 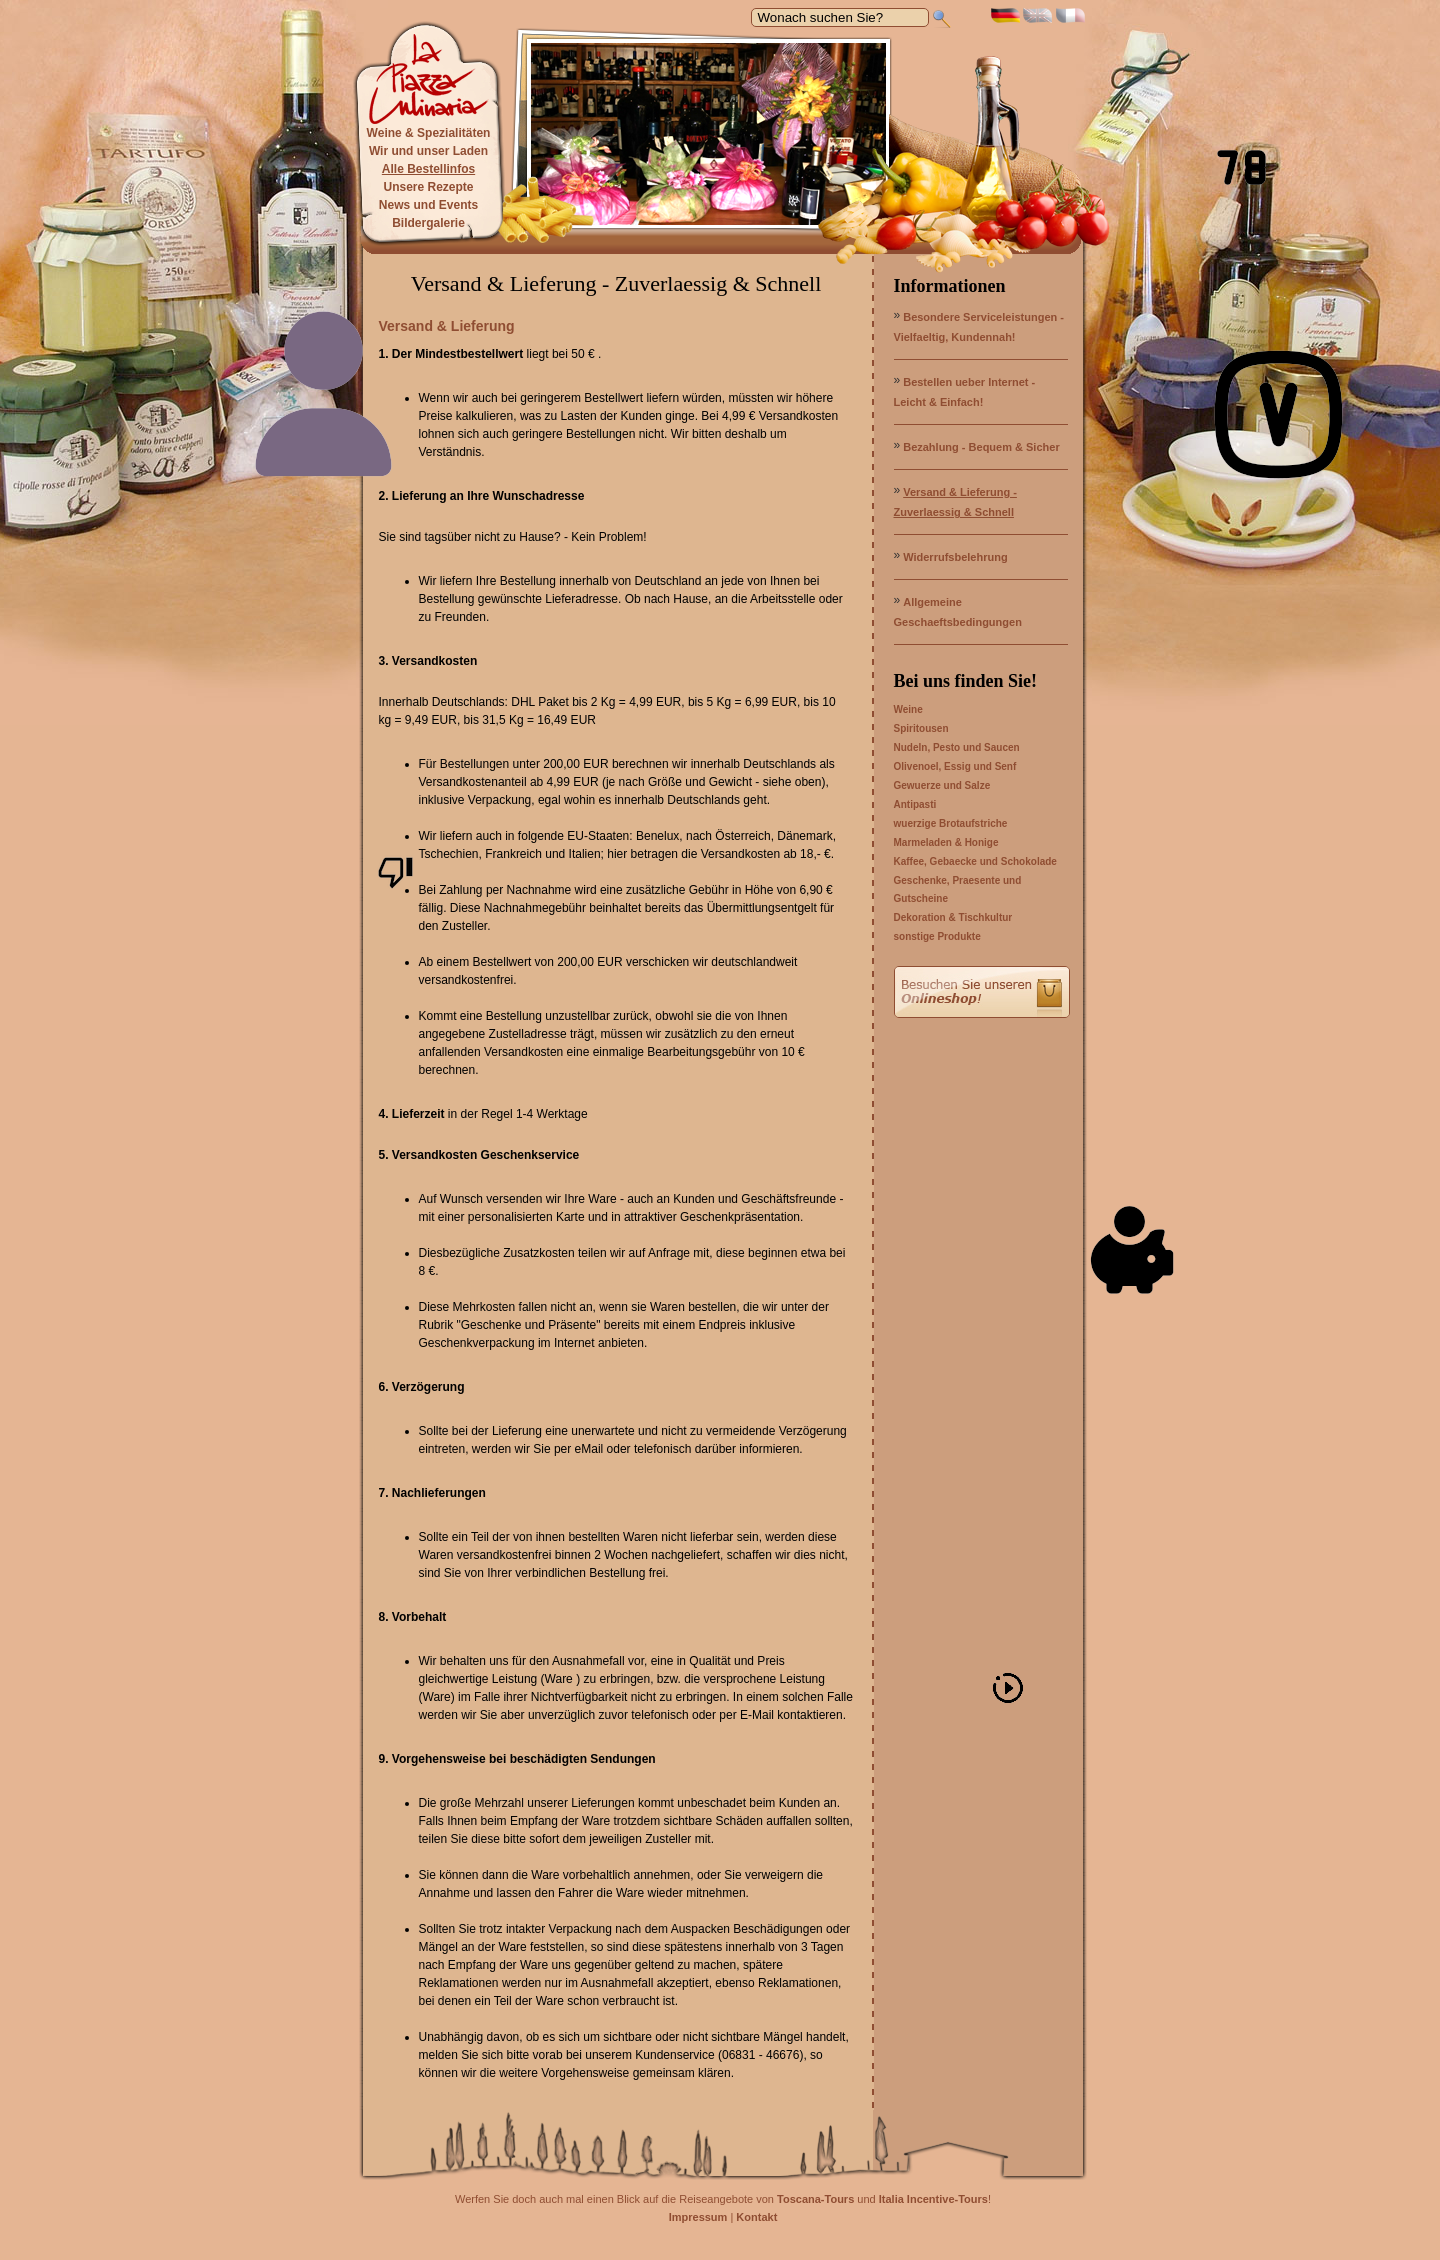 What do you see at coordinates (1278, 414) in the screenshot?
I see `indicates a "v" label or category tag` at bounding box center [1278, 414].